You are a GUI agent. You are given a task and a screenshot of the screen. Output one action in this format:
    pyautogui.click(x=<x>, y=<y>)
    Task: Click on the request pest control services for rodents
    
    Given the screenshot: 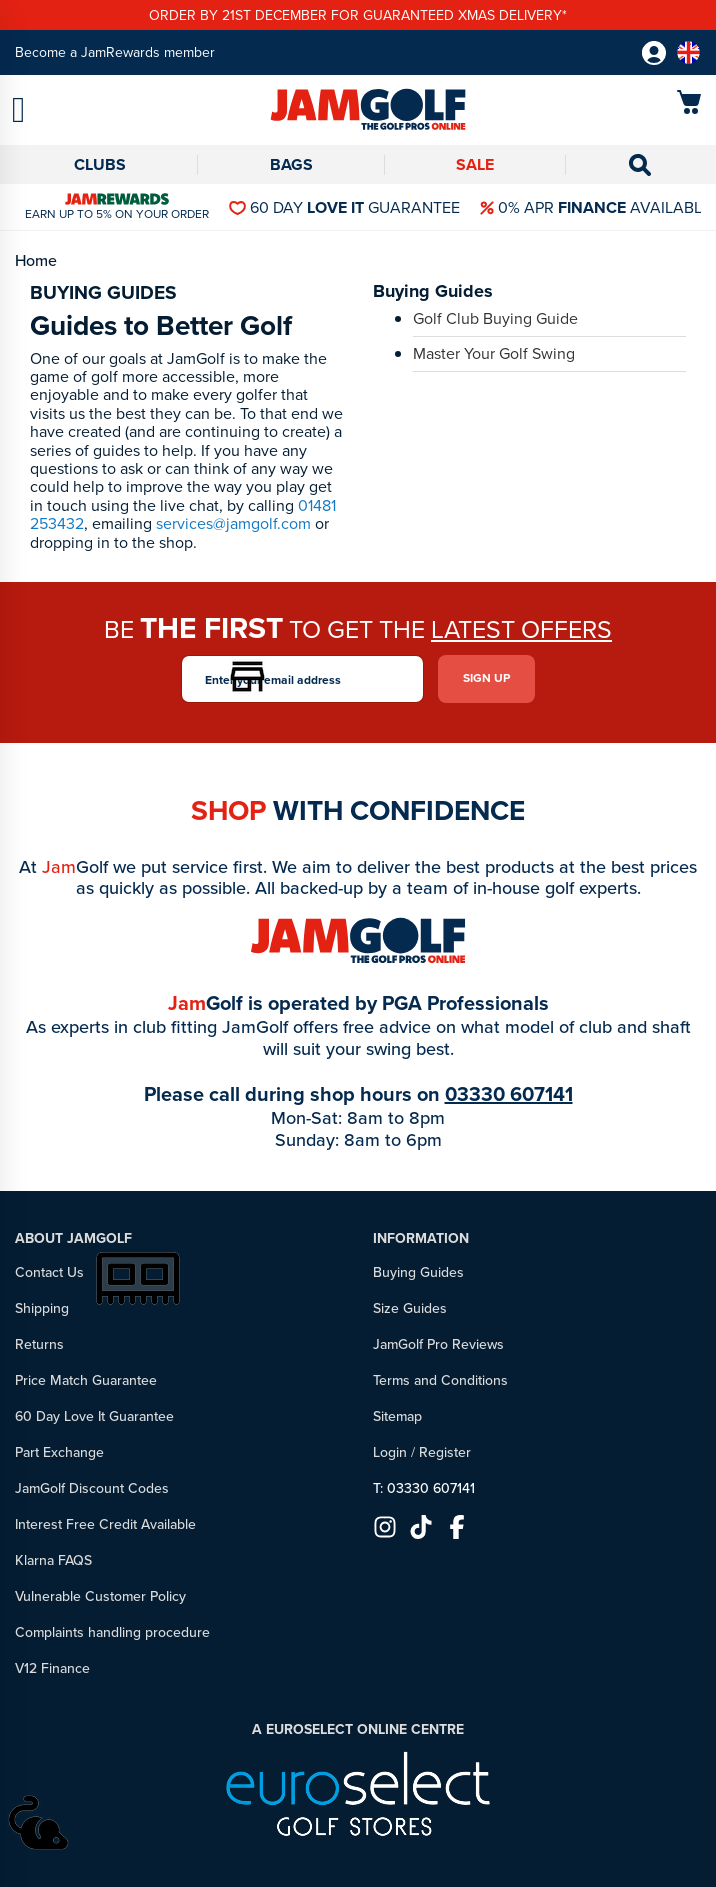 What is the action you would take?
    pyautogui.click(x=38, y=1822)
    